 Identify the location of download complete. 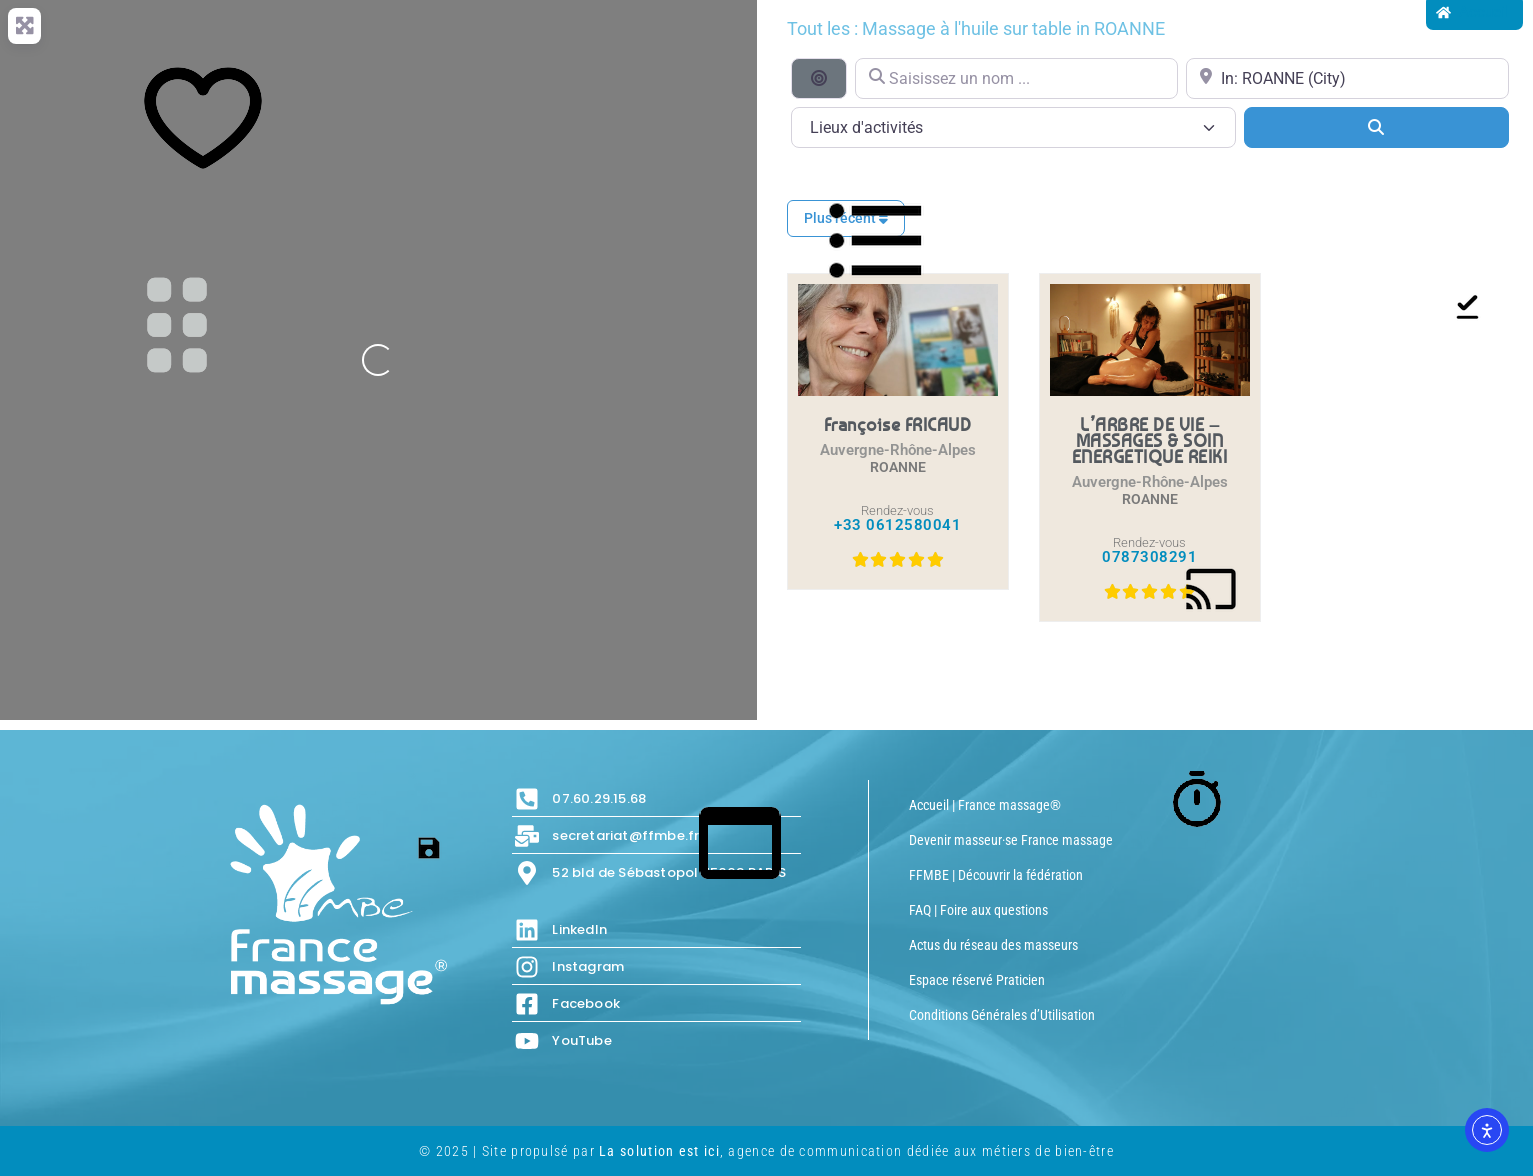
(1467, 306).